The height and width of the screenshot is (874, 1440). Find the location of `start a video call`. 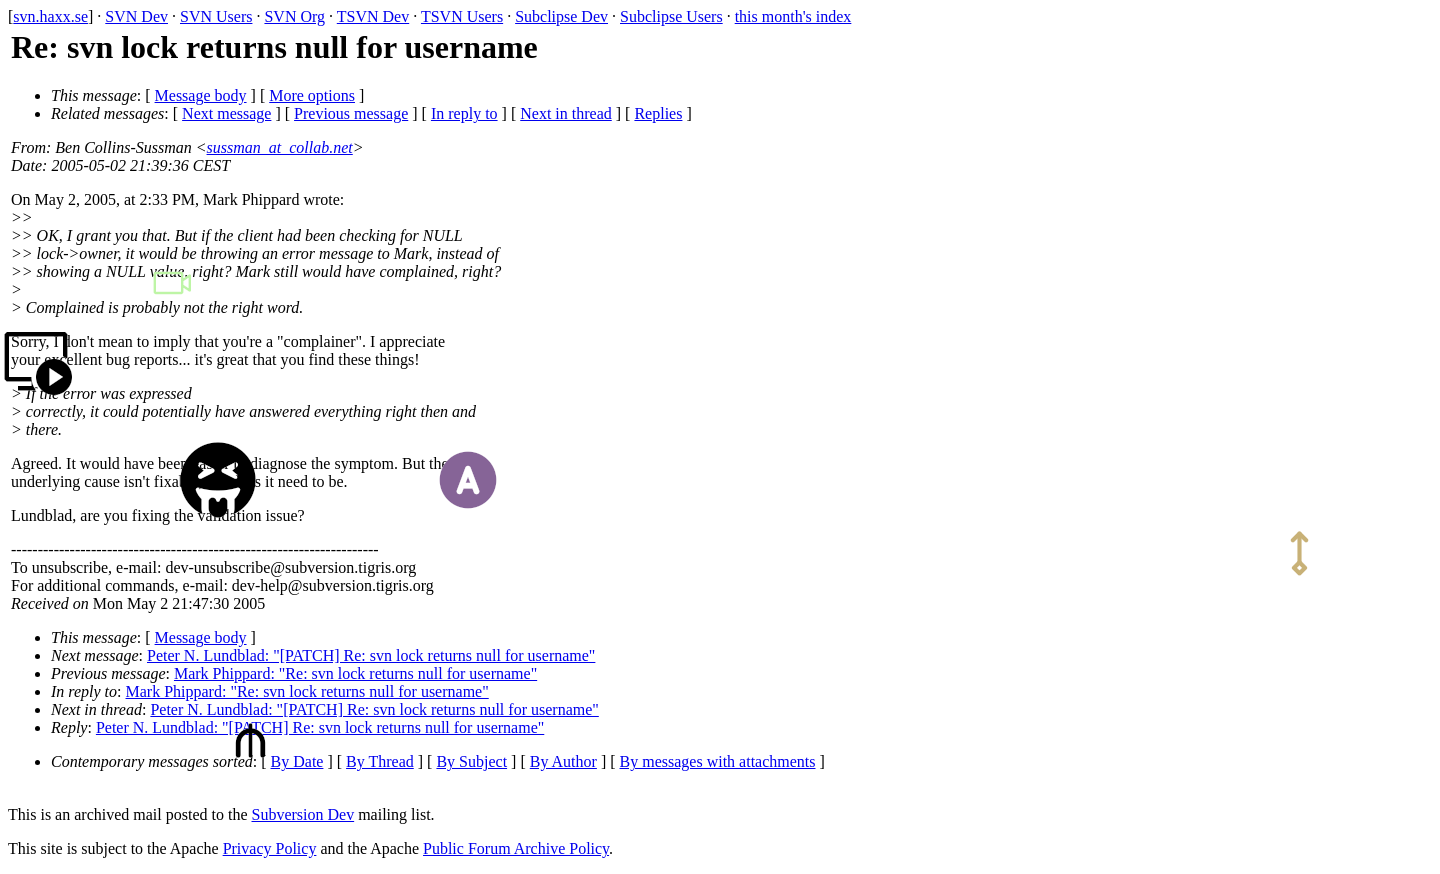

start a video call is located at coordinates (171, 283).